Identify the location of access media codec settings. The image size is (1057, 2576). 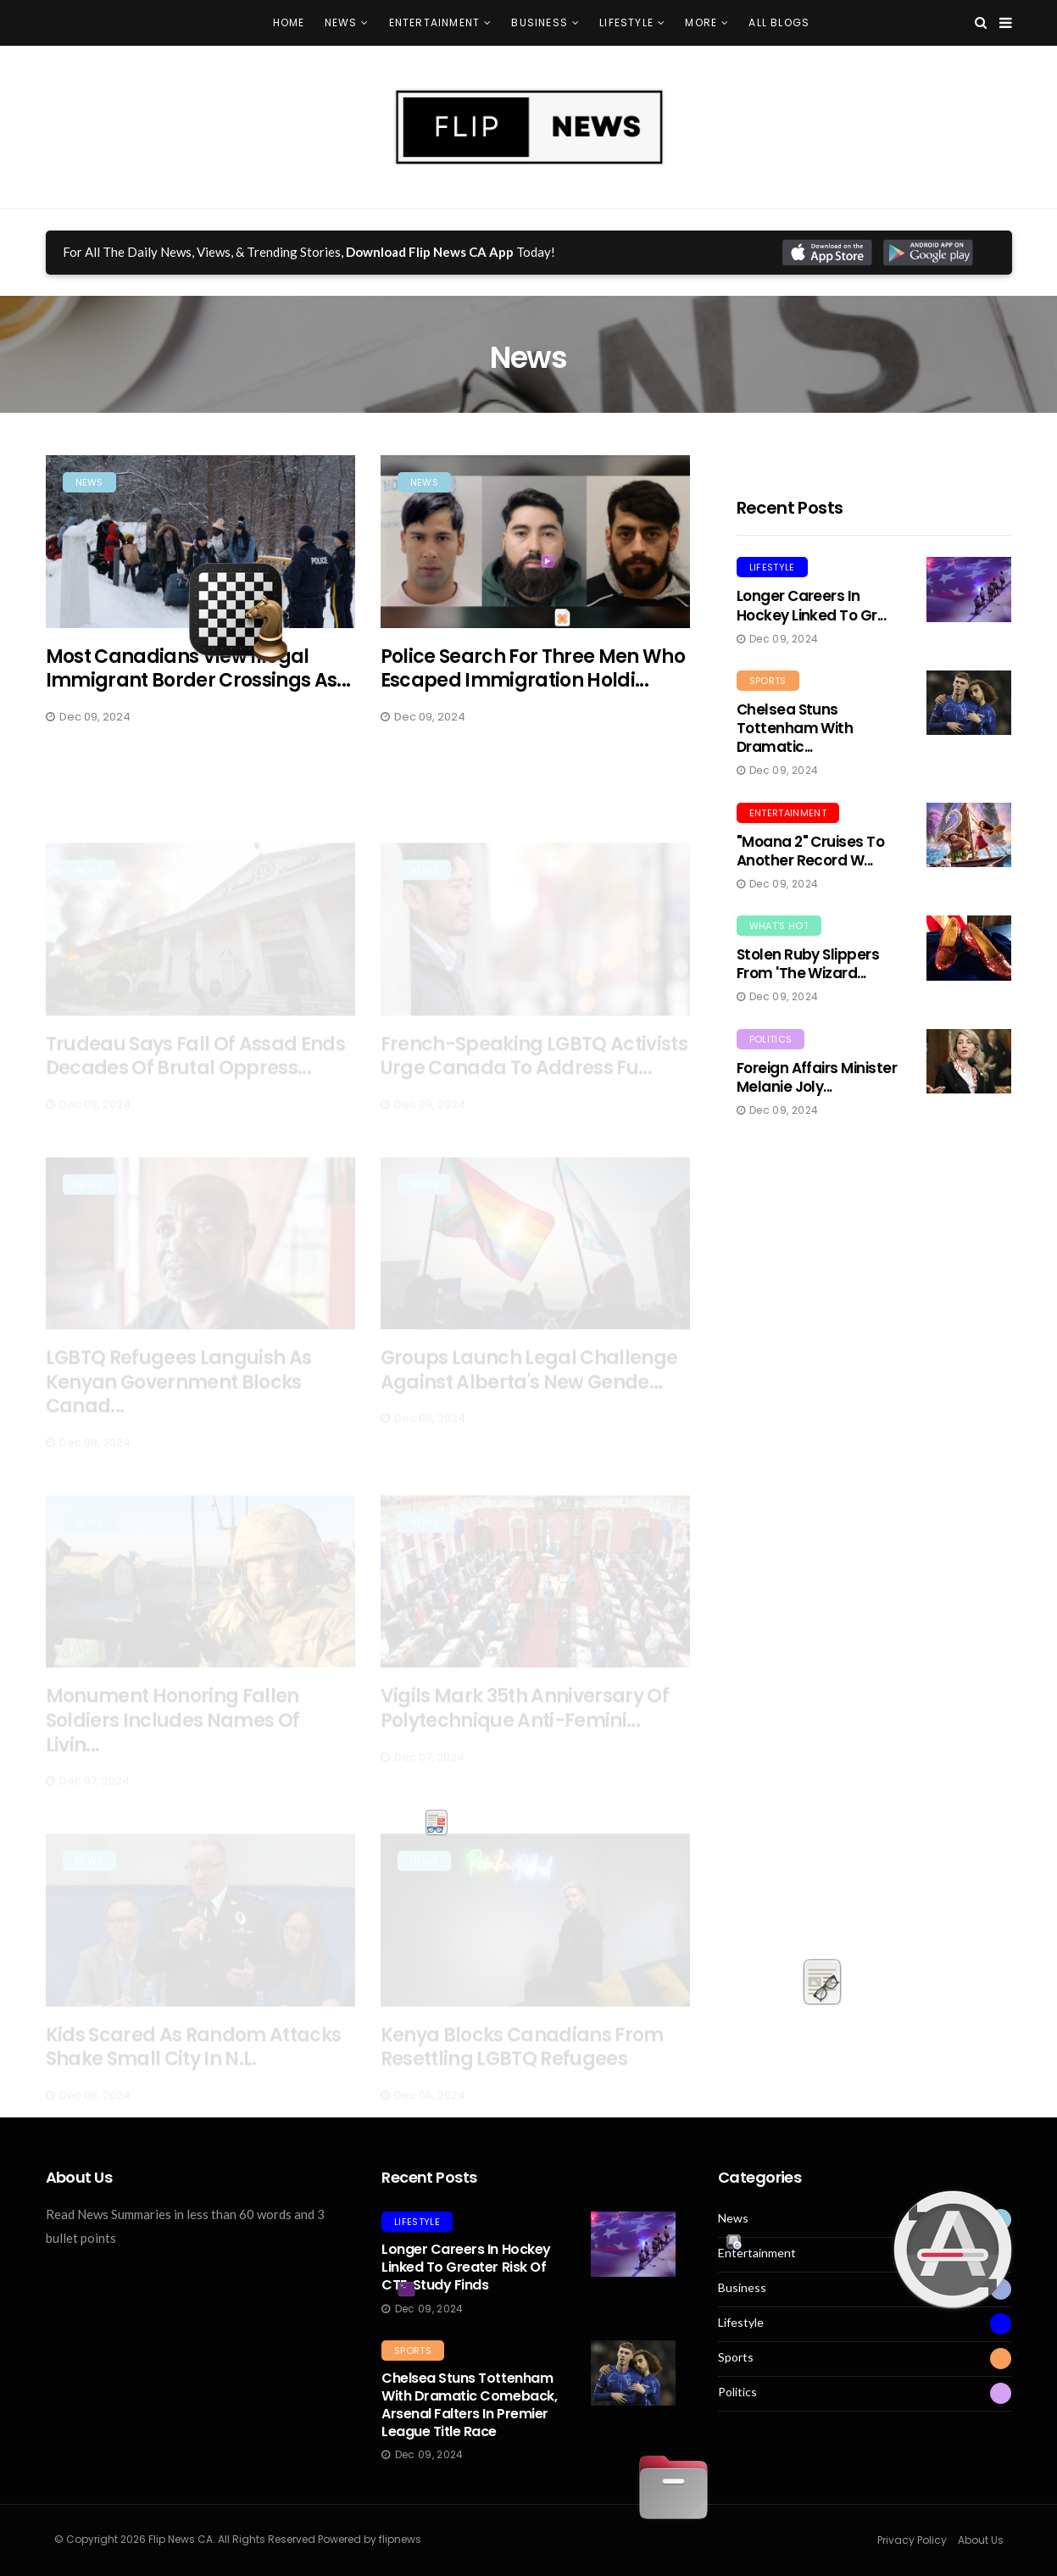
(548, 561).